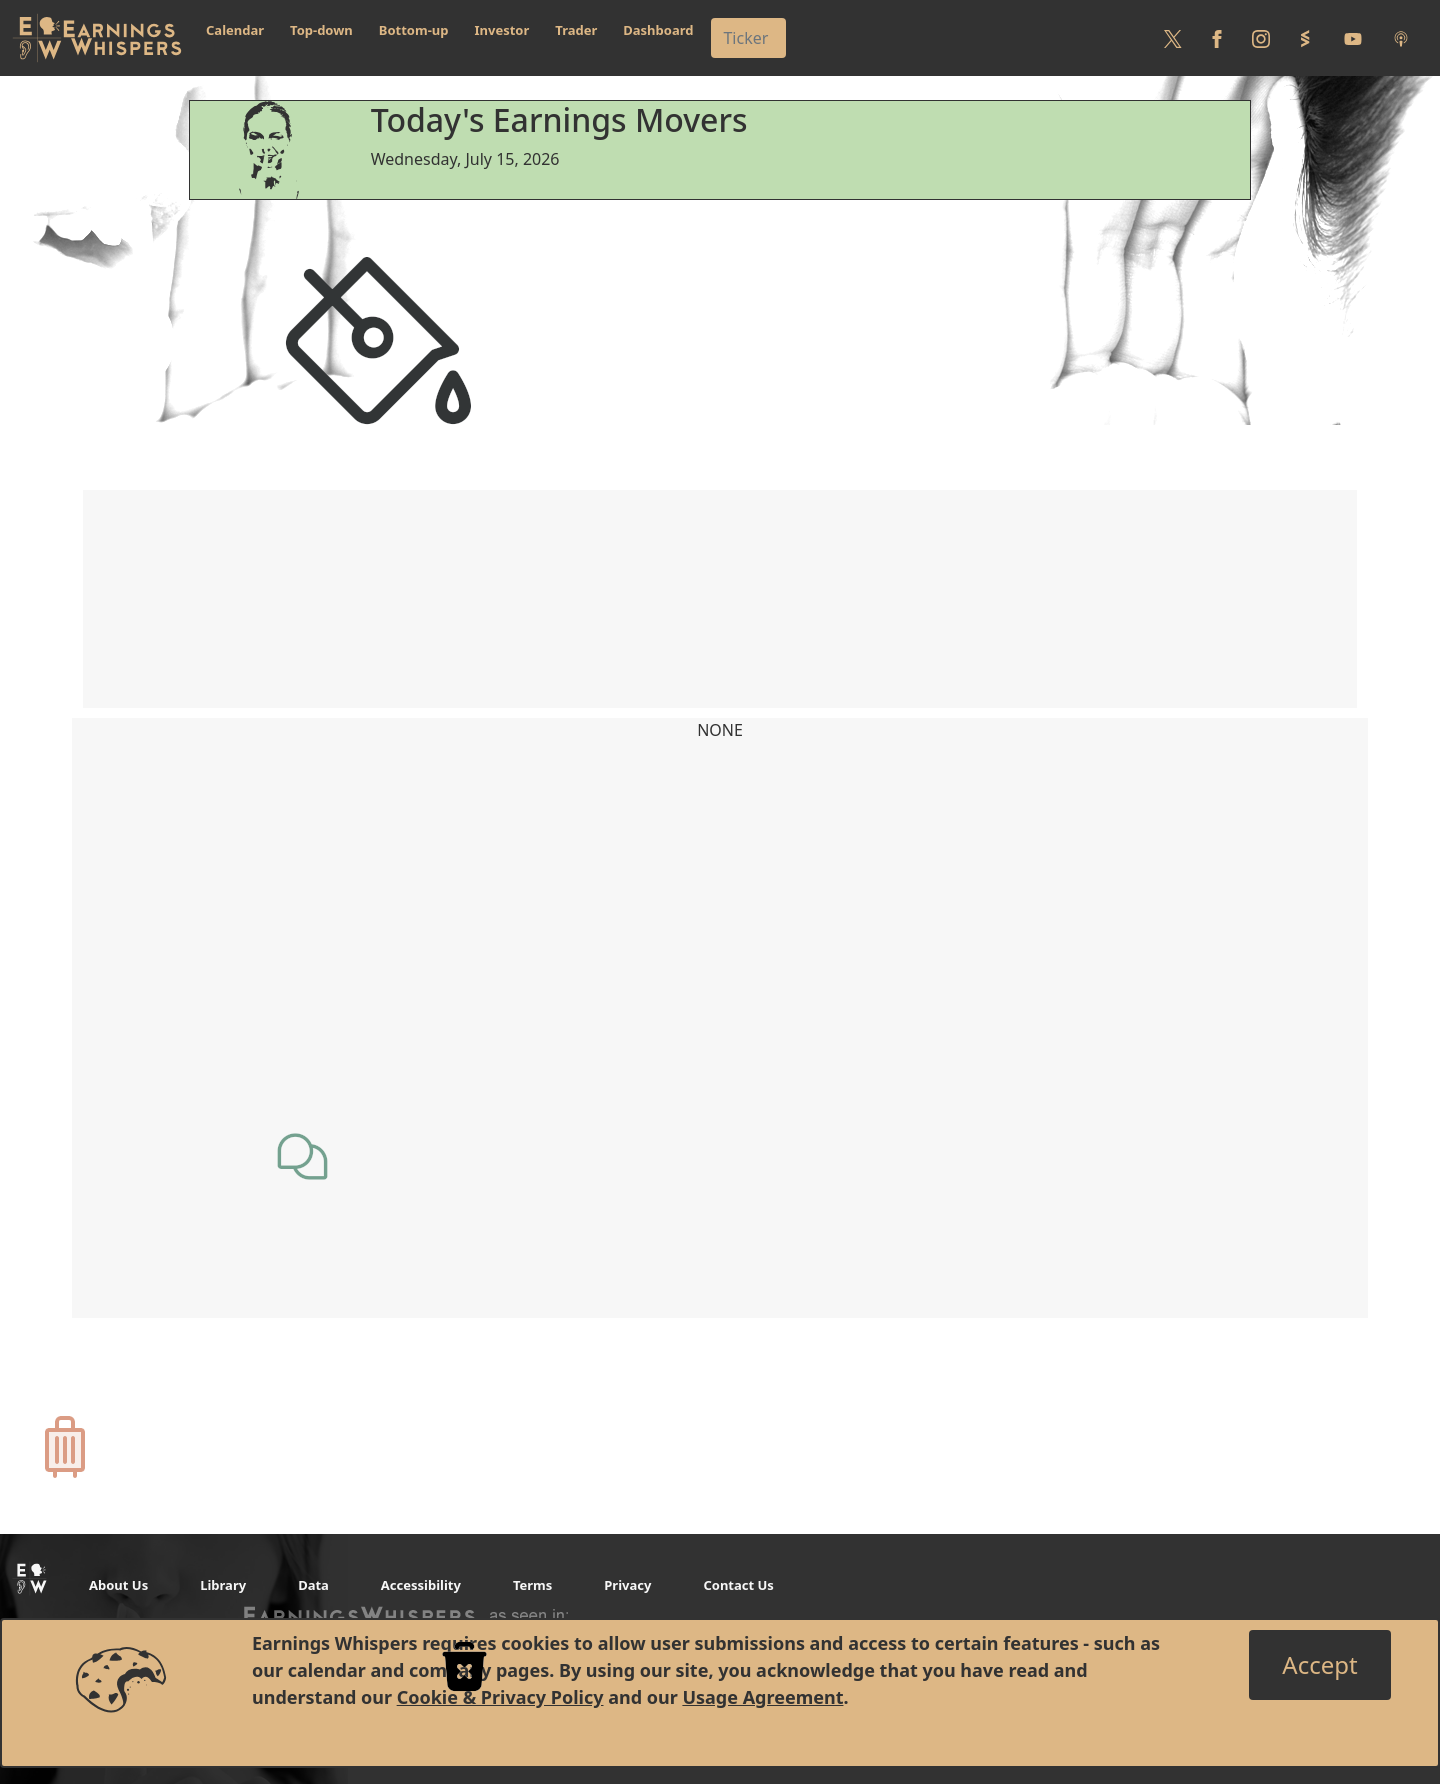 The width and height of the screenshot is (1440, 1784). I want to click on open chat or messaging, so click(302, 1156).